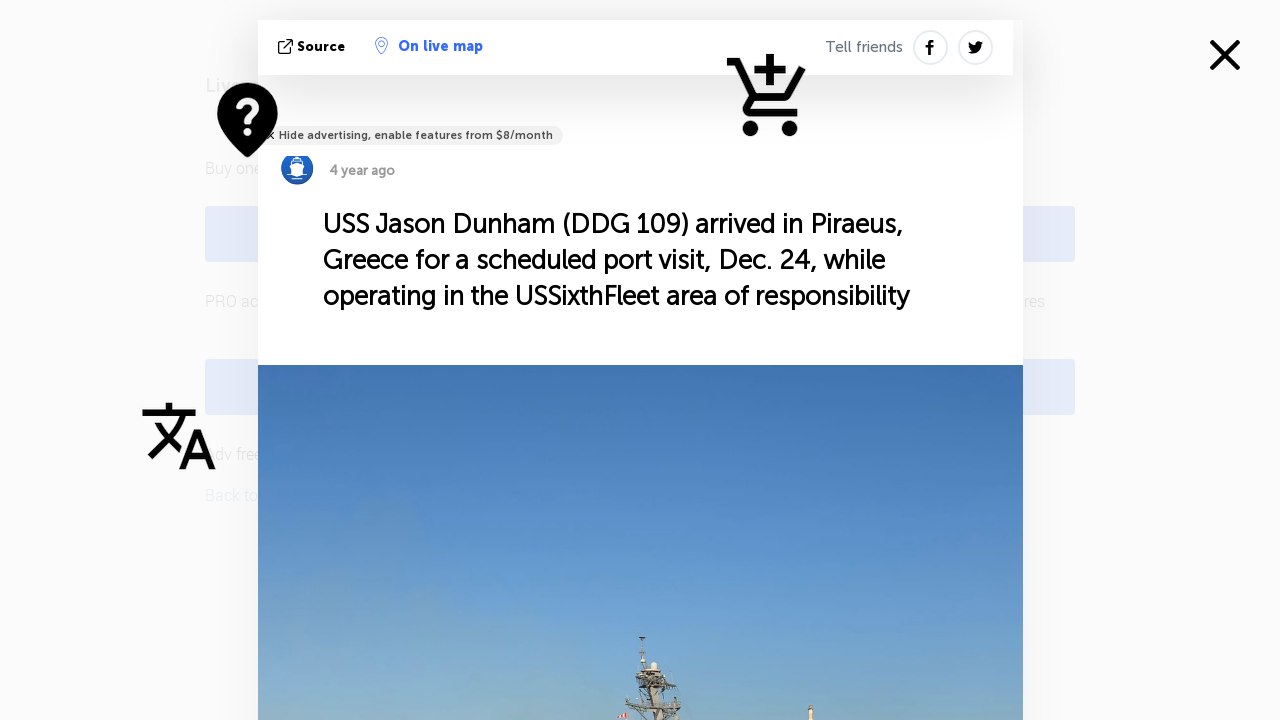  I want to click on translate text to another language, so click(179, 436).